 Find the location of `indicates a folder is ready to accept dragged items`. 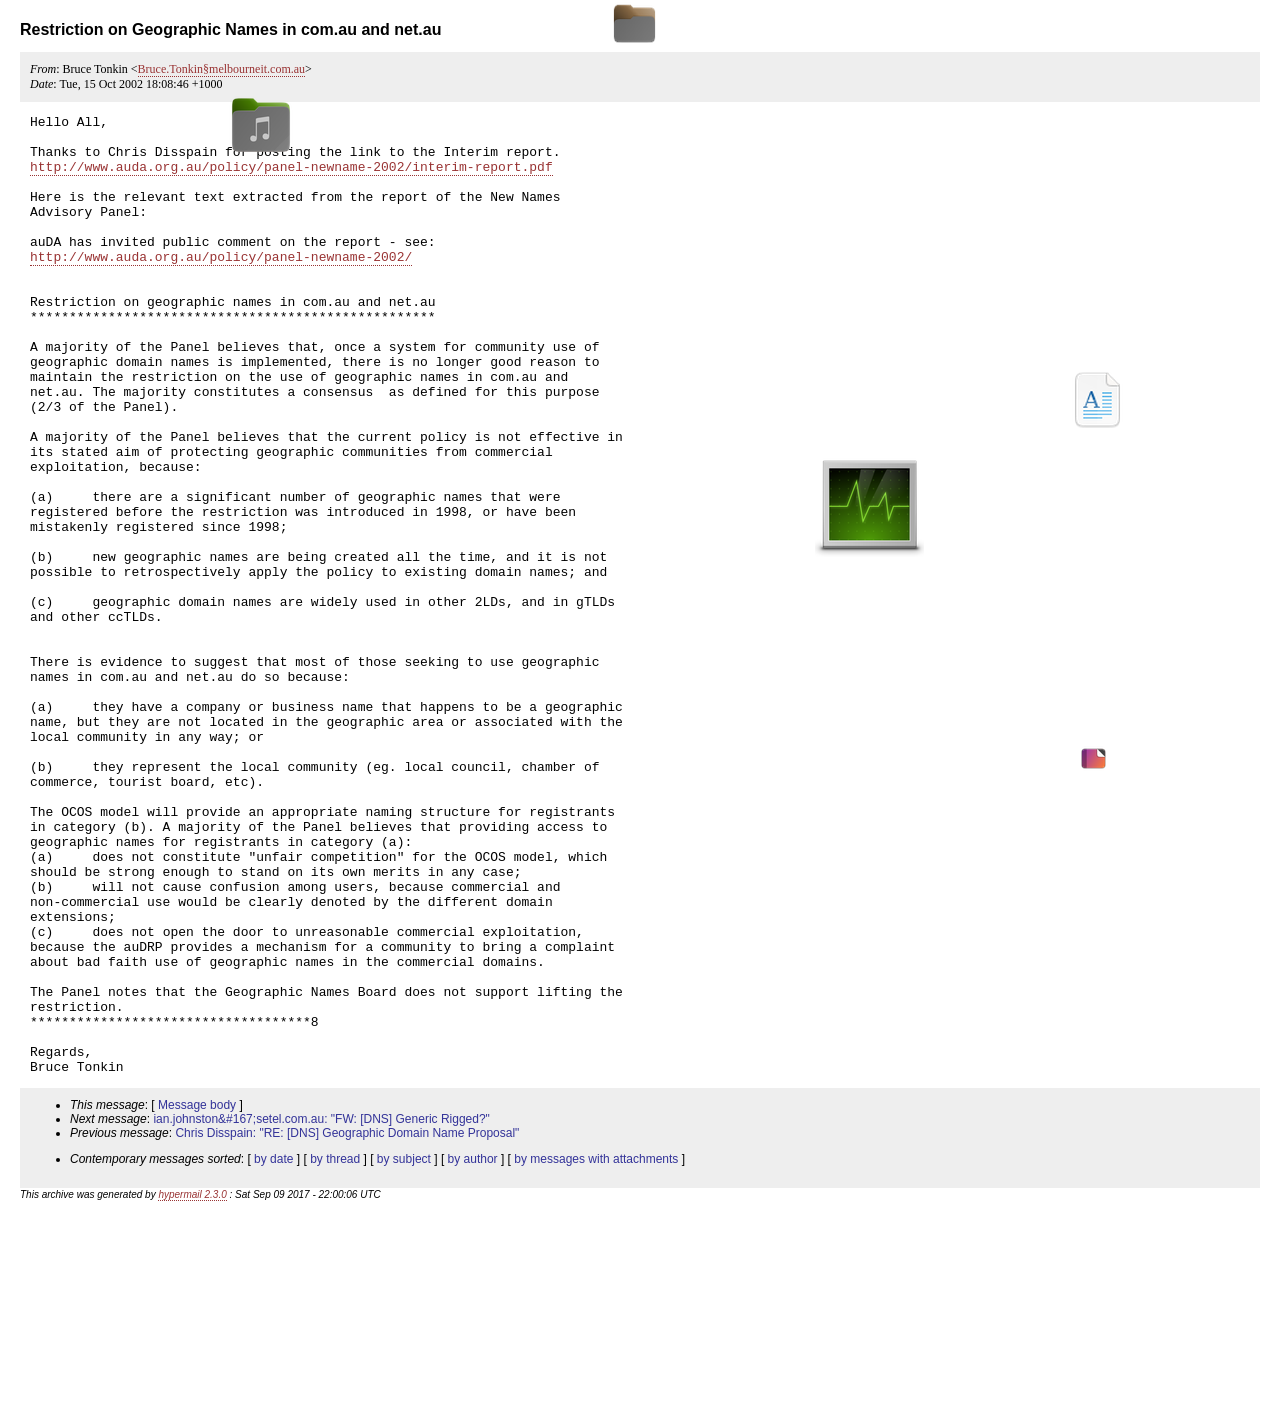

indicates a folder is ready to accept dragged items is located at coordinates (634, 23).